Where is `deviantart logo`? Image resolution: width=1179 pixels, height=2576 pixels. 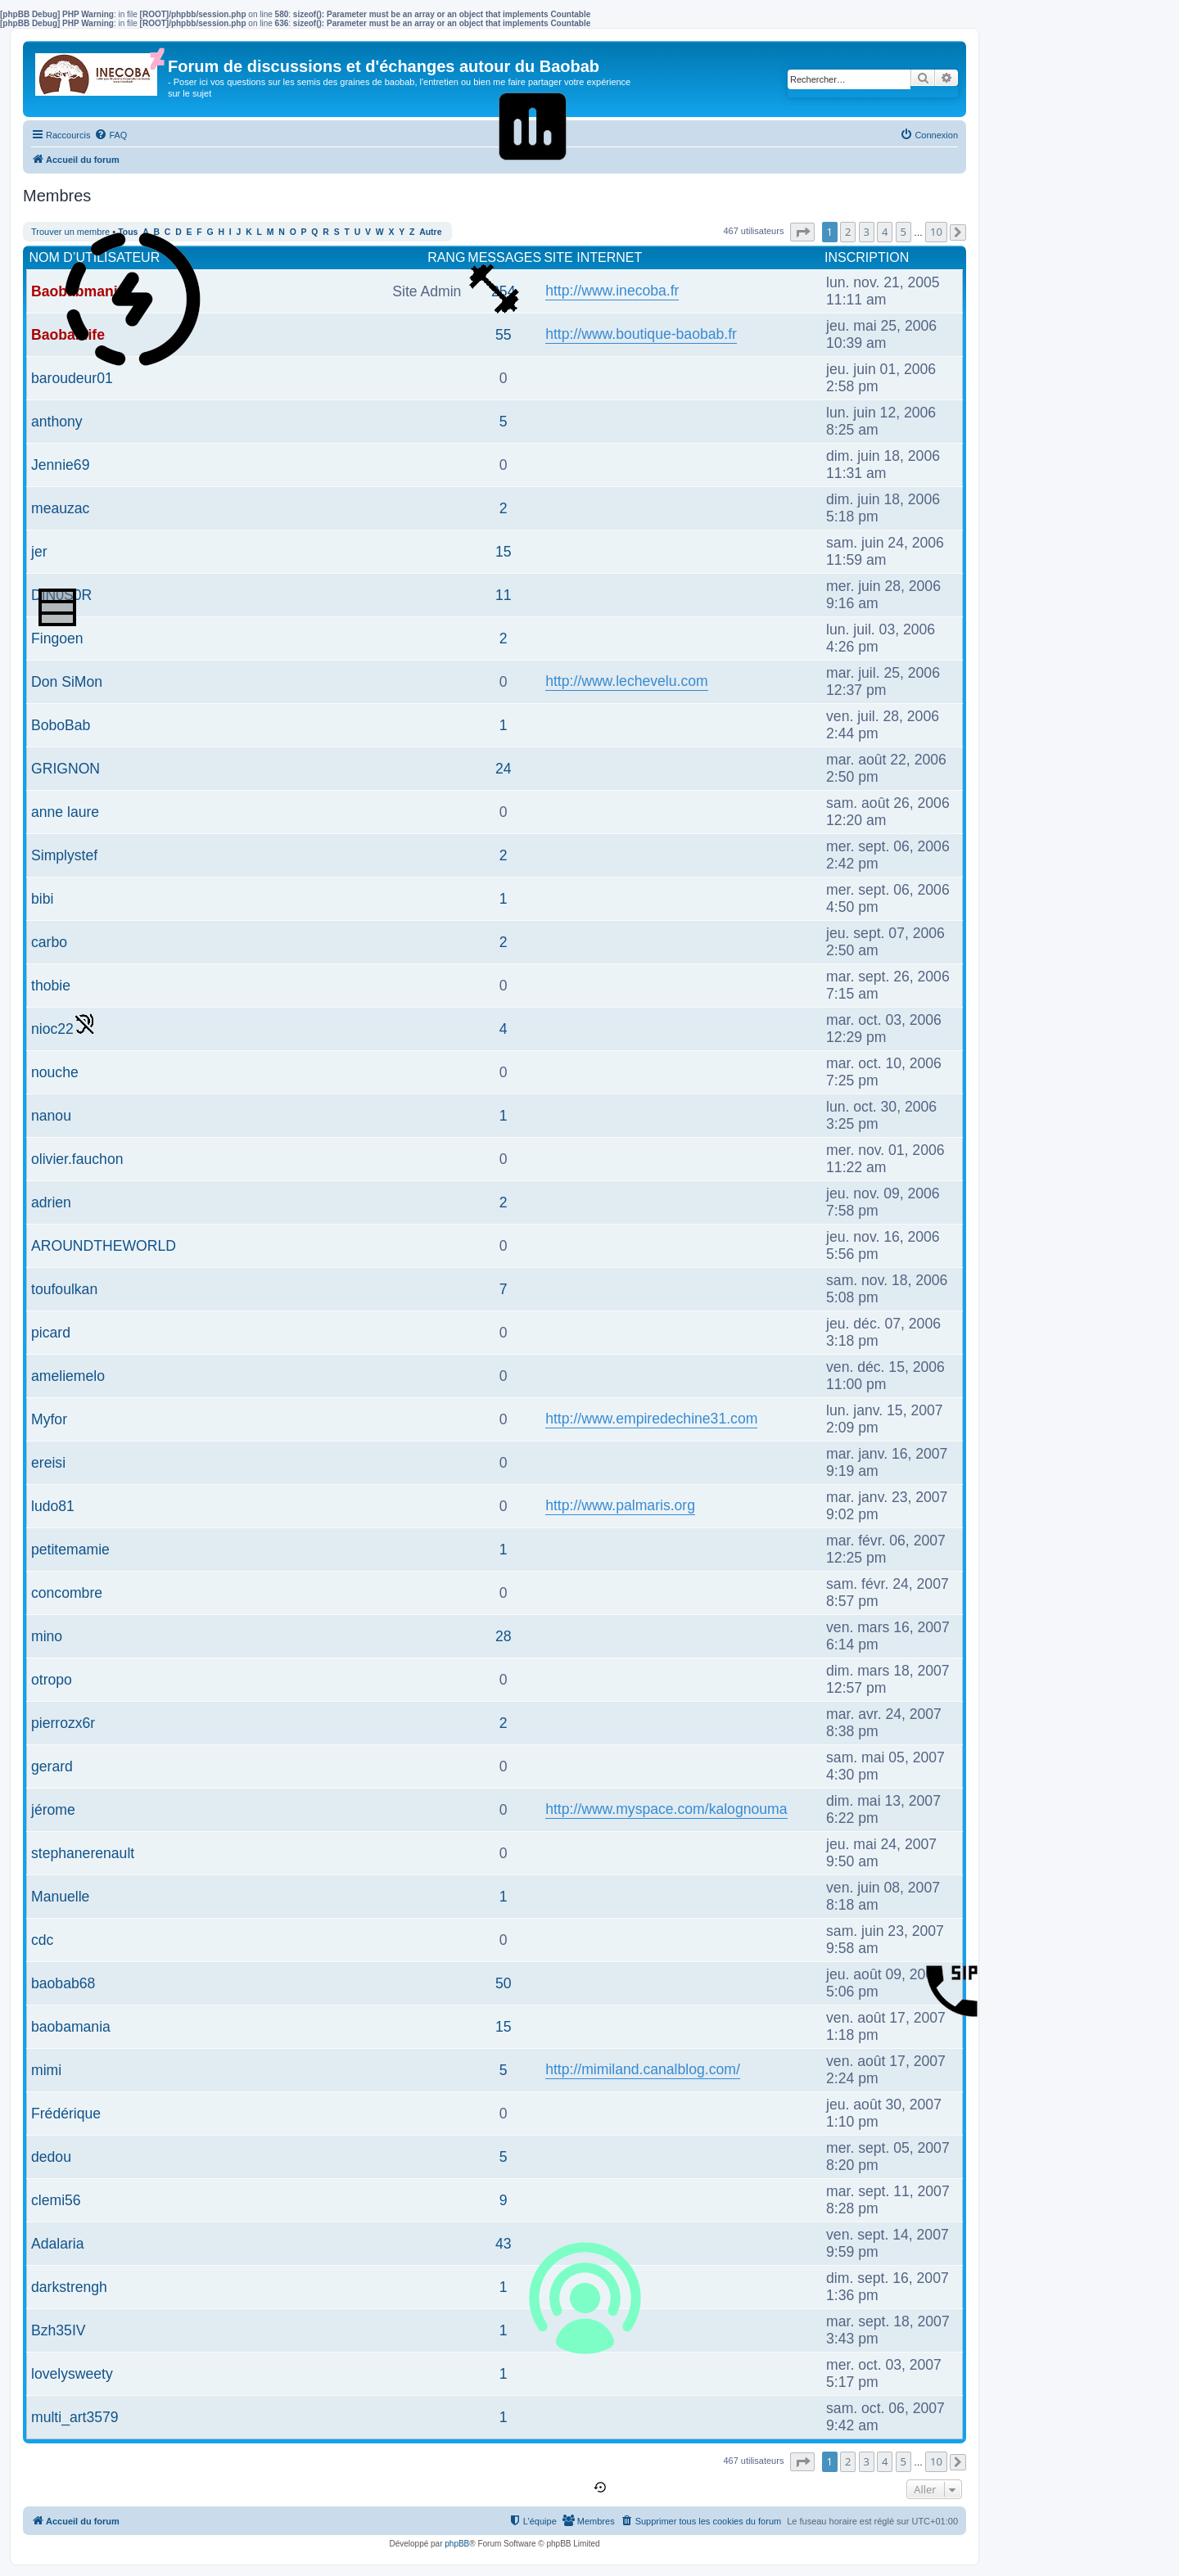
deviantart logo is located at coordinates (157, 59).